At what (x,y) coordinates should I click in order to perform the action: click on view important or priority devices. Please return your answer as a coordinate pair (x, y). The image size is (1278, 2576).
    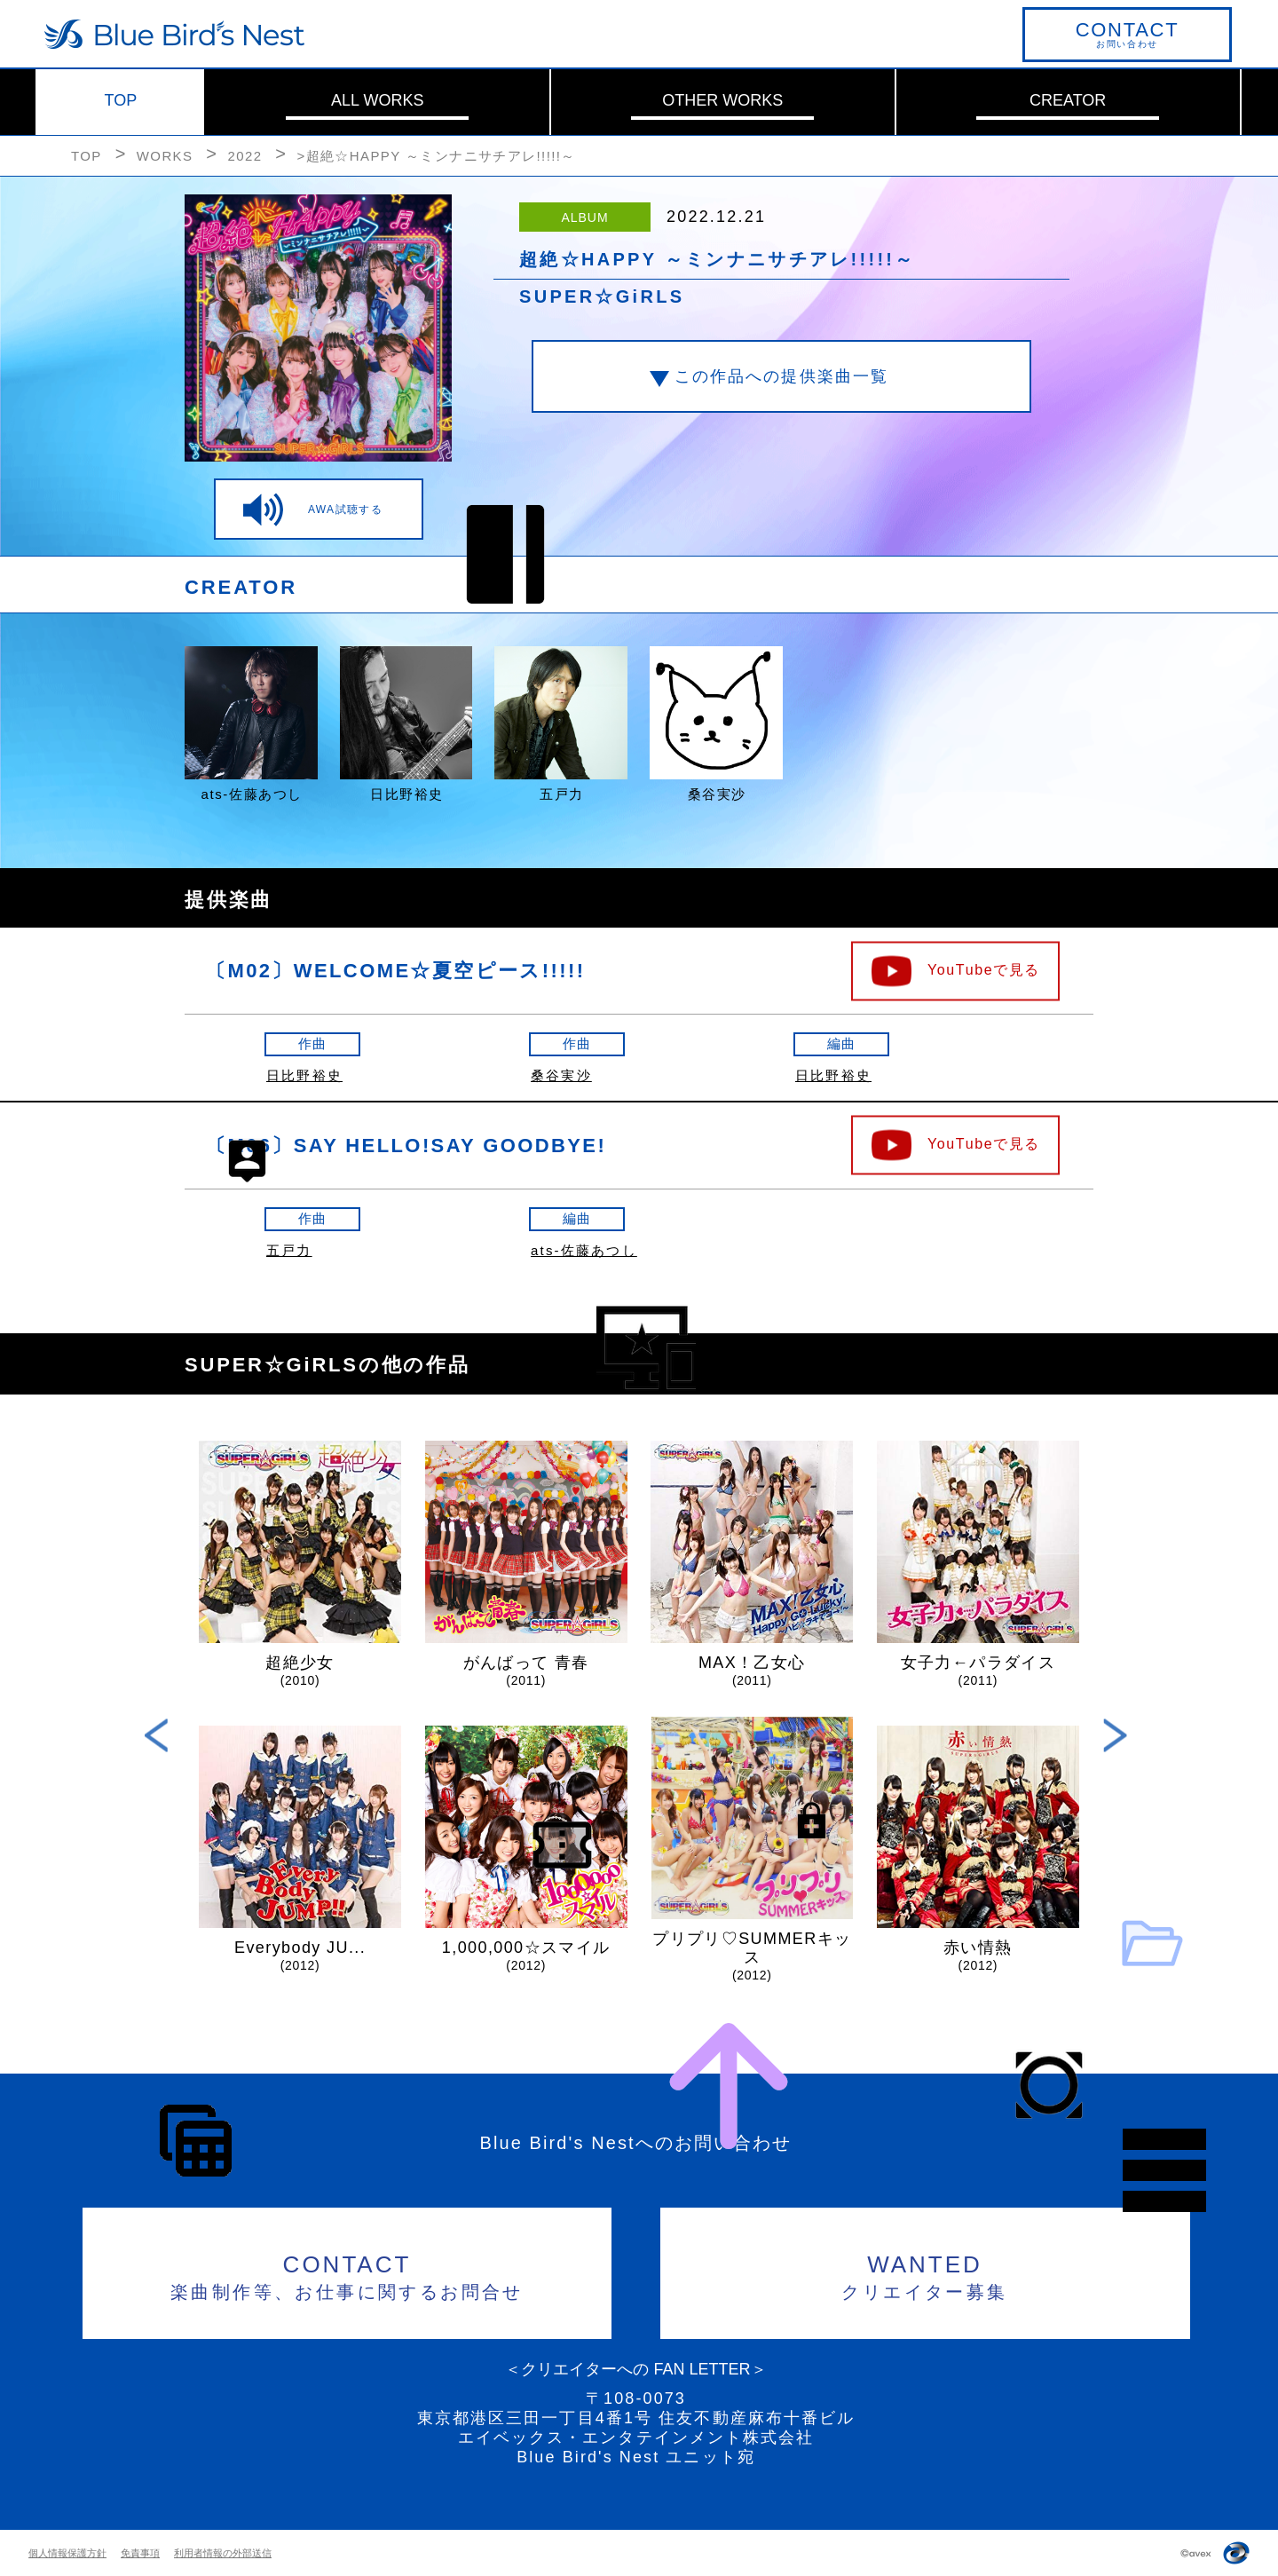
    Looking at the image, I should click on (646, 1347).